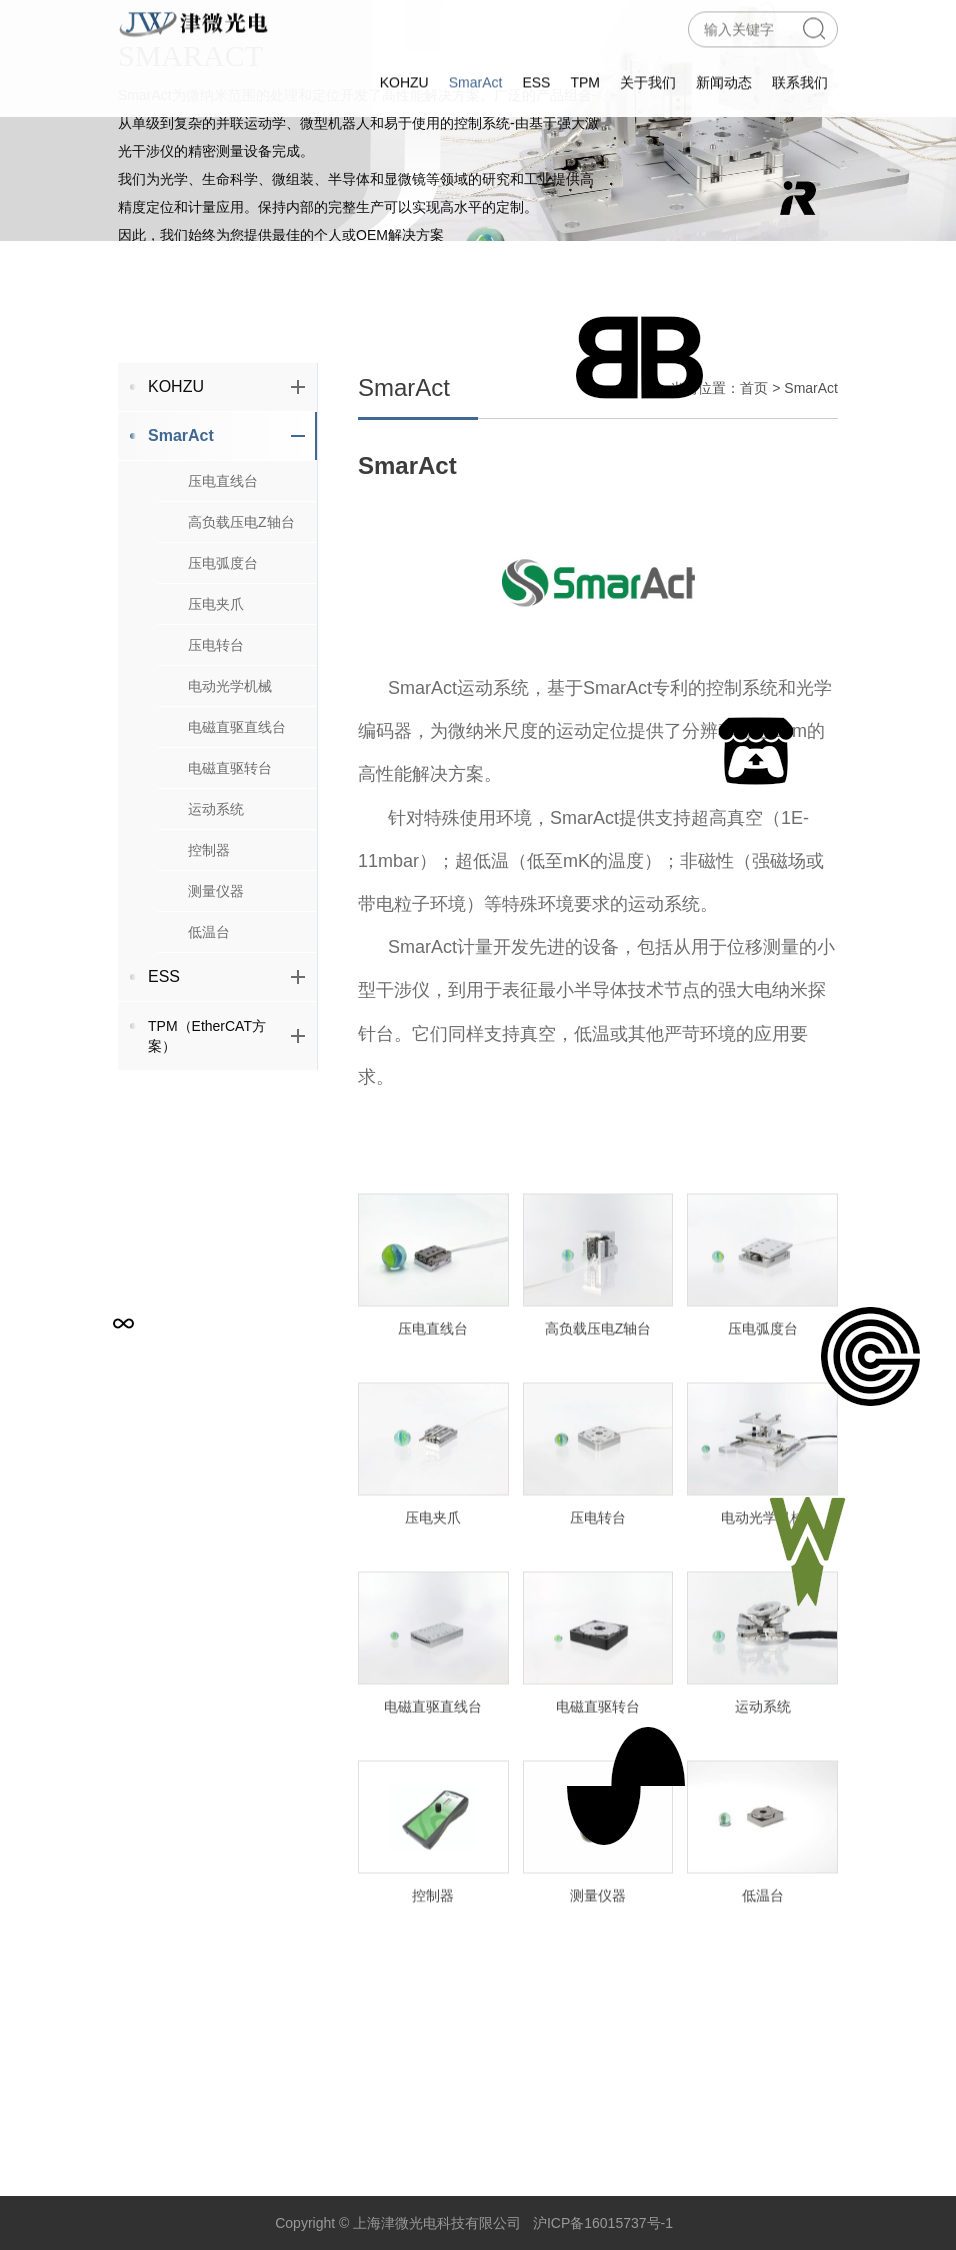 This screenshot has height=2250, width=956. I want to click on open the iRobot app, so click(798, 198).